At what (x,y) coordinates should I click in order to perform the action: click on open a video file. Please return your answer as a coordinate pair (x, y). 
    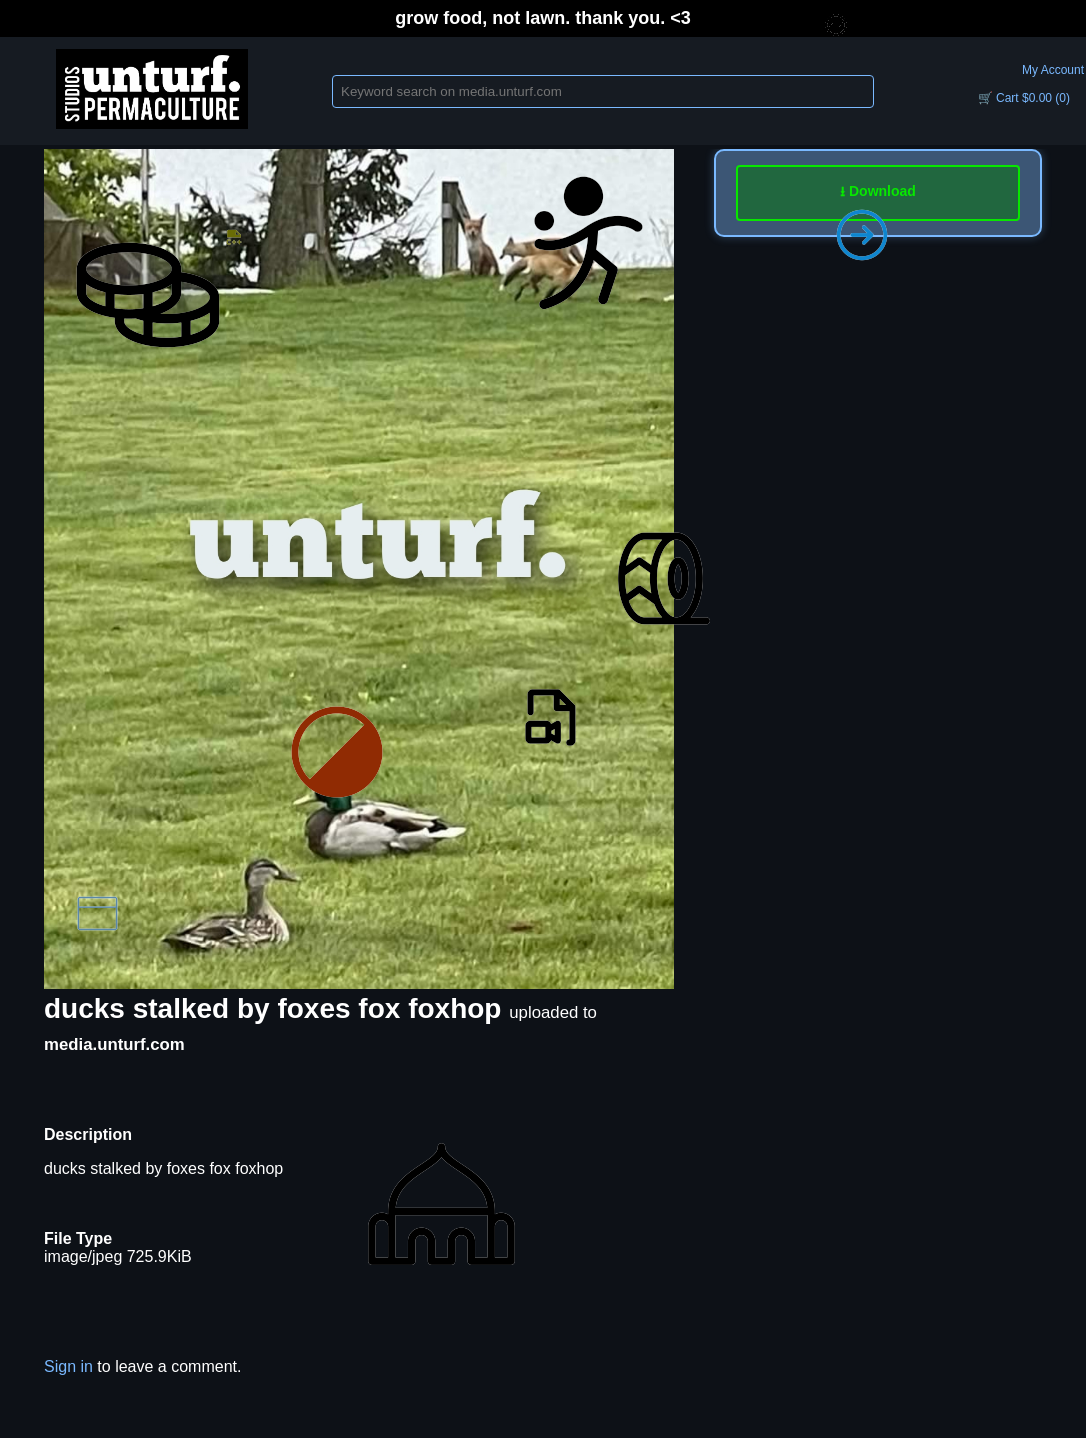
    Looking at the image, I should click on (551, 717).